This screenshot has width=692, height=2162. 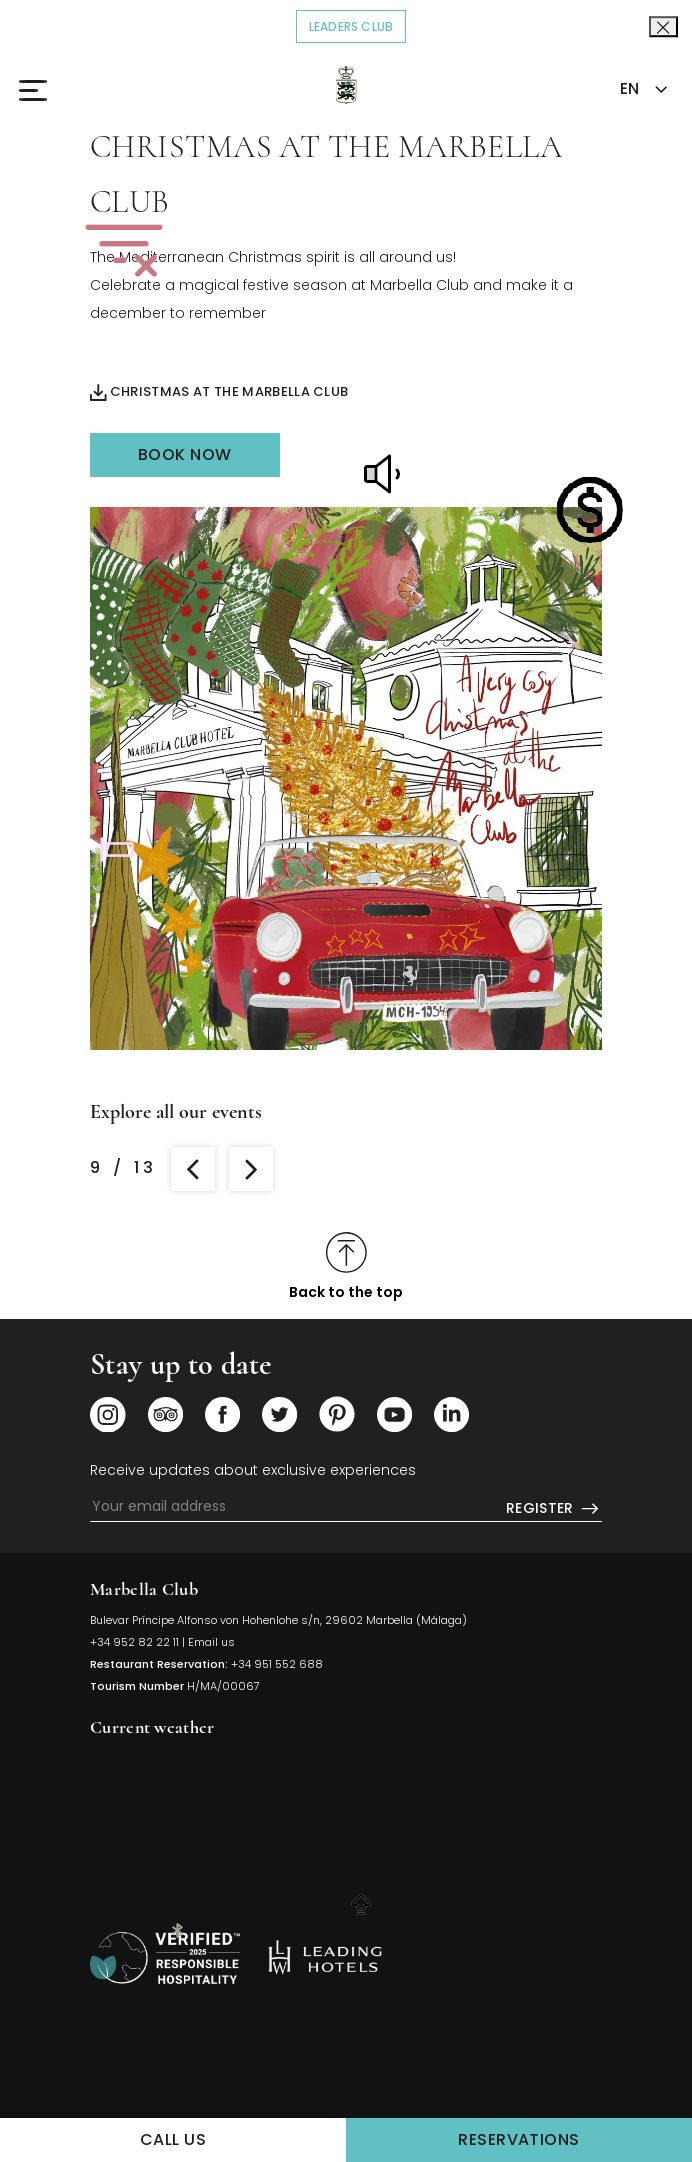 What do you see at coordinates (177, 1930) in the screenshot?
I see `toggle bluetooth connectivity on or off` at bounding box center [177, 1930].